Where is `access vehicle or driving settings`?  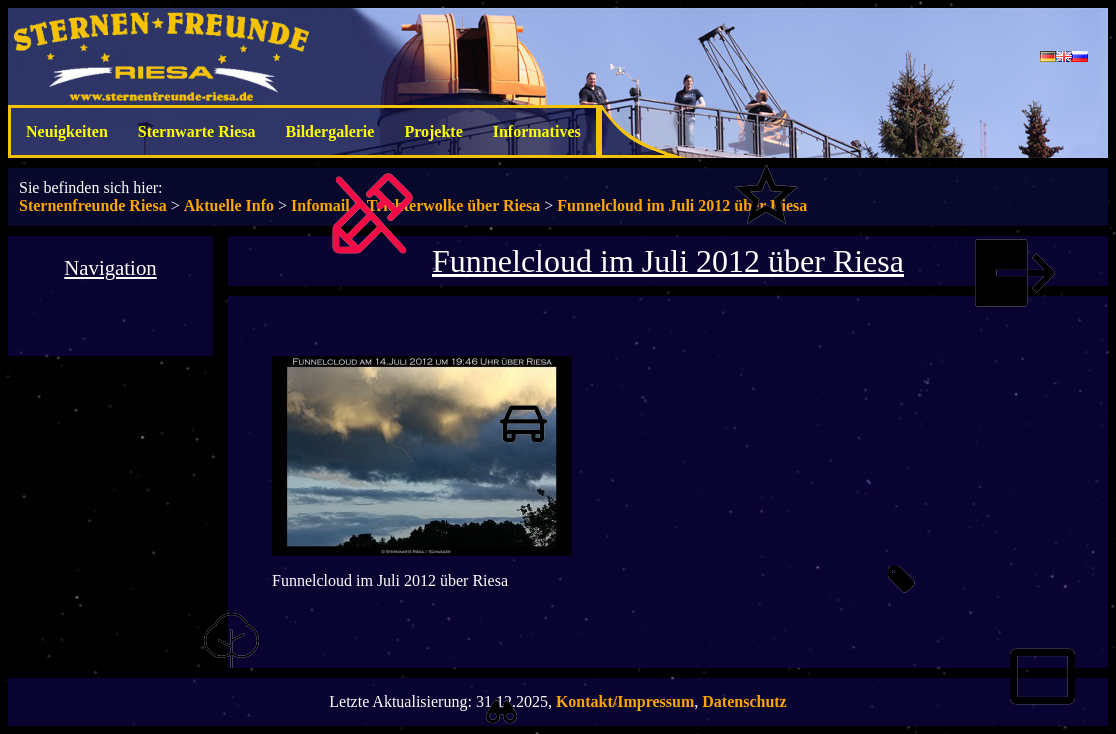 access vehicle or driving settings is located at coordinates (523, 424).